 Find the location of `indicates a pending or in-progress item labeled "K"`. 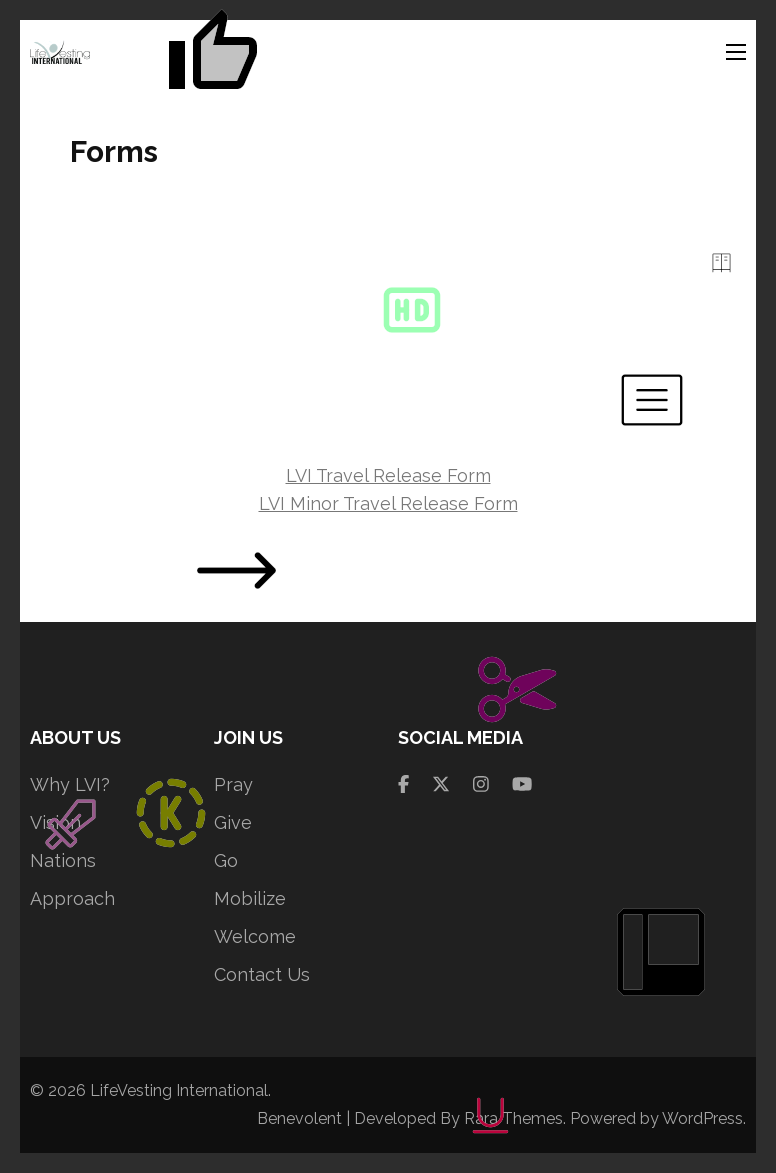

indicates a pending or in-progress item labeled "K" is located at coordinates (171, 813).